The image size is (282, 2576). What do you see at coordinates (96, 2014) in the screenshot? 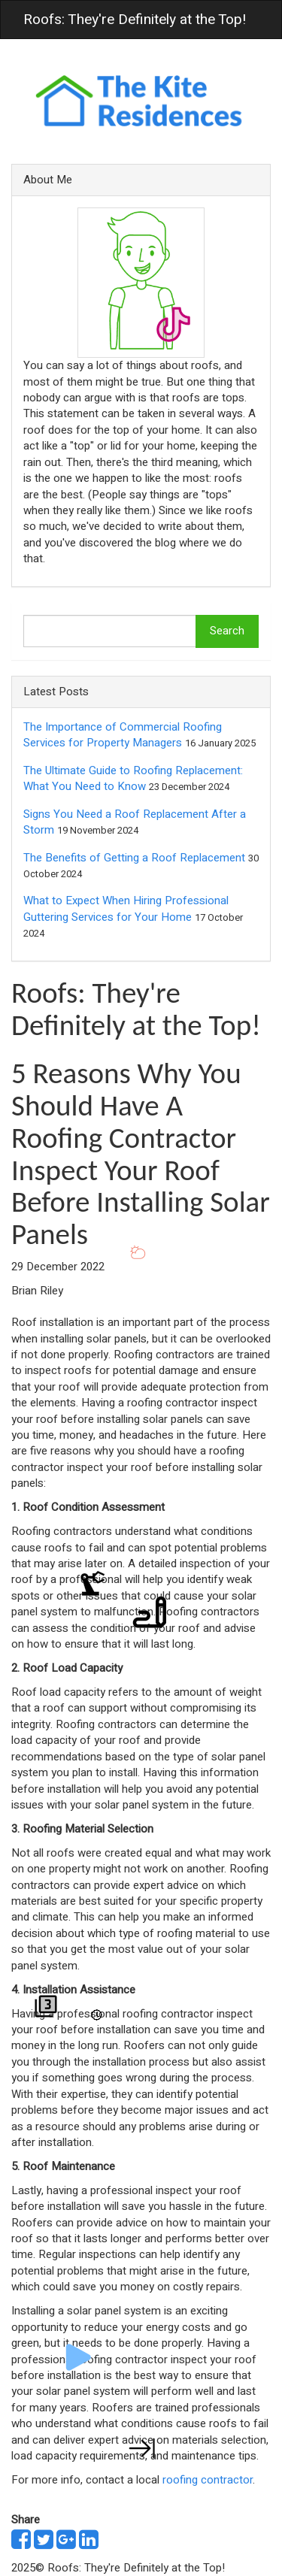
I see `save item to watch later` at bounding box center [96, 2014].